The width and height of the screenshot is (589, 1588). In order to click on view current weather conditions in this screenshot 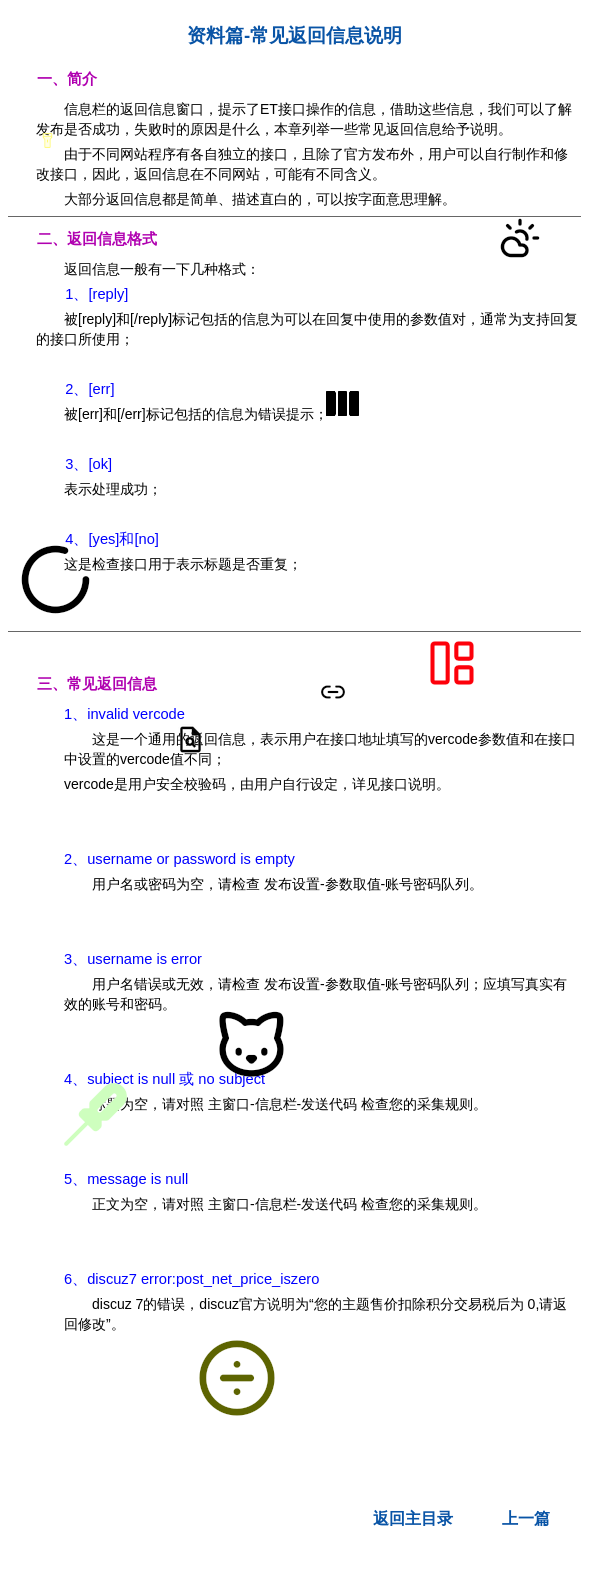, I will do `click(520, 238)`.